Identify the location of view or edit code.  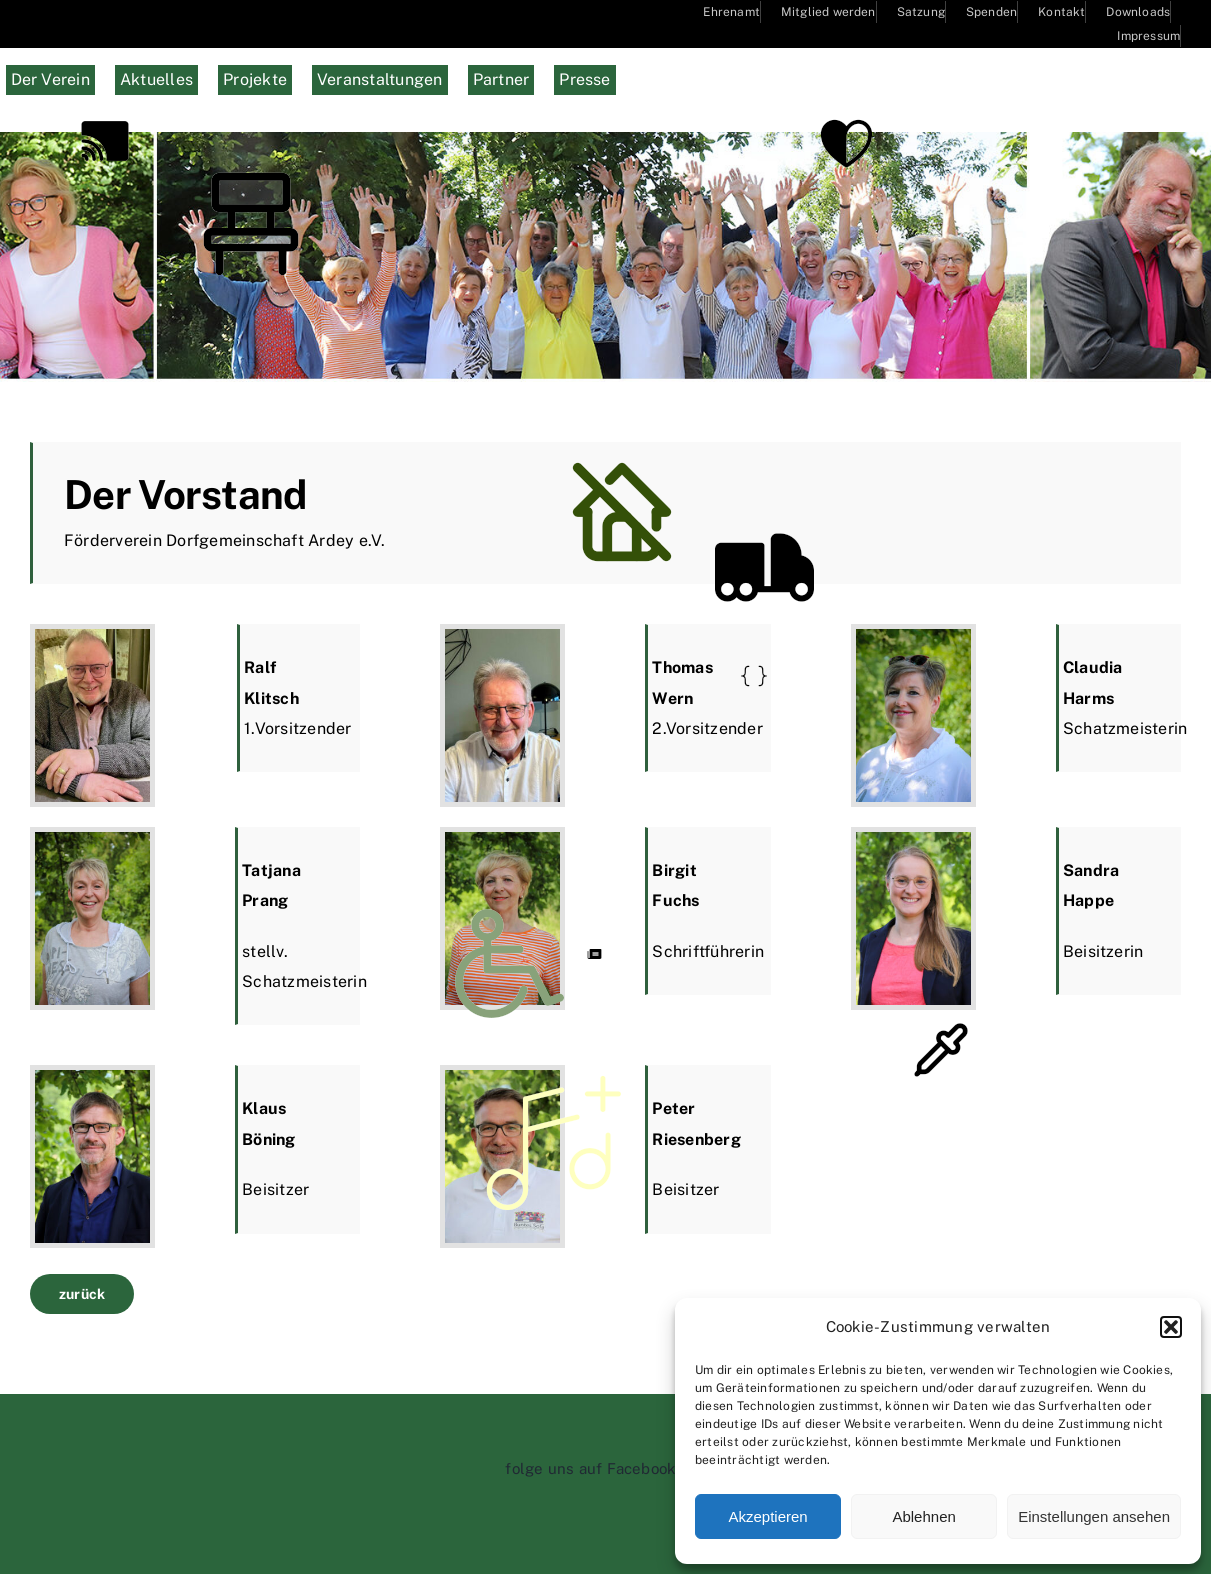
(754, 676).